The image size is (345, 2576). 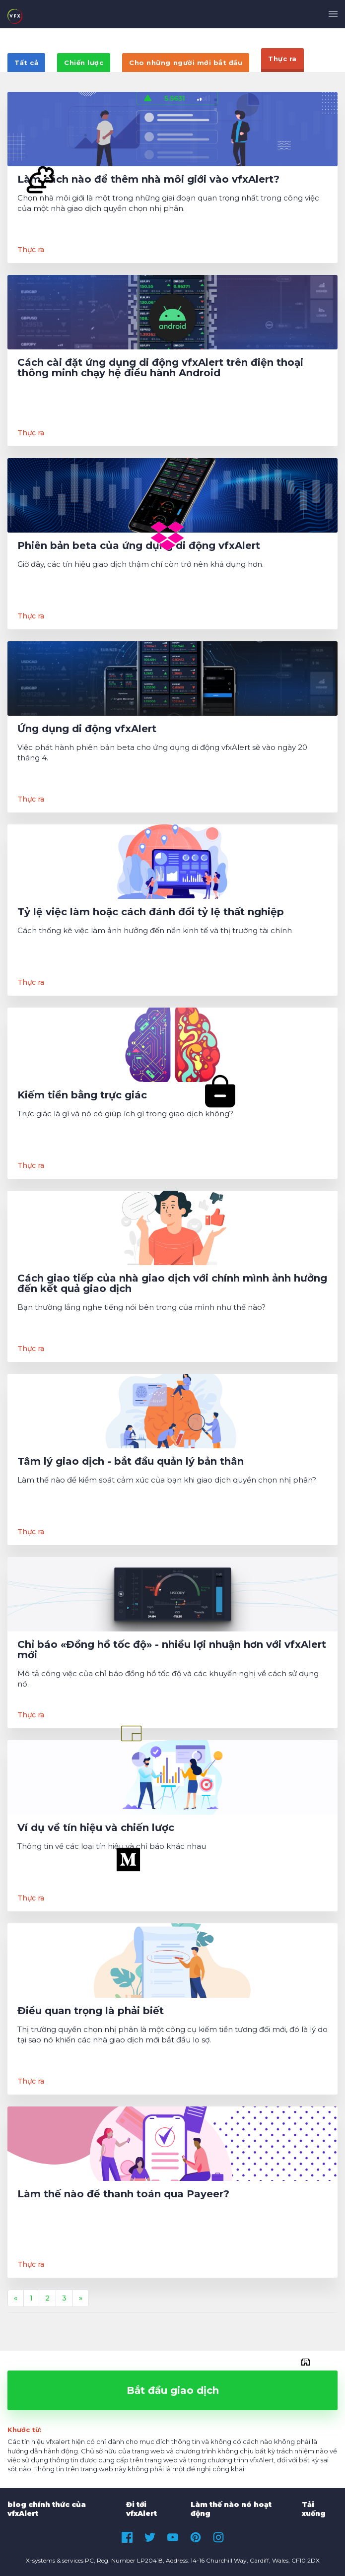 I want to click on open Dropbox cloud storage, so click(x=167, y=536).